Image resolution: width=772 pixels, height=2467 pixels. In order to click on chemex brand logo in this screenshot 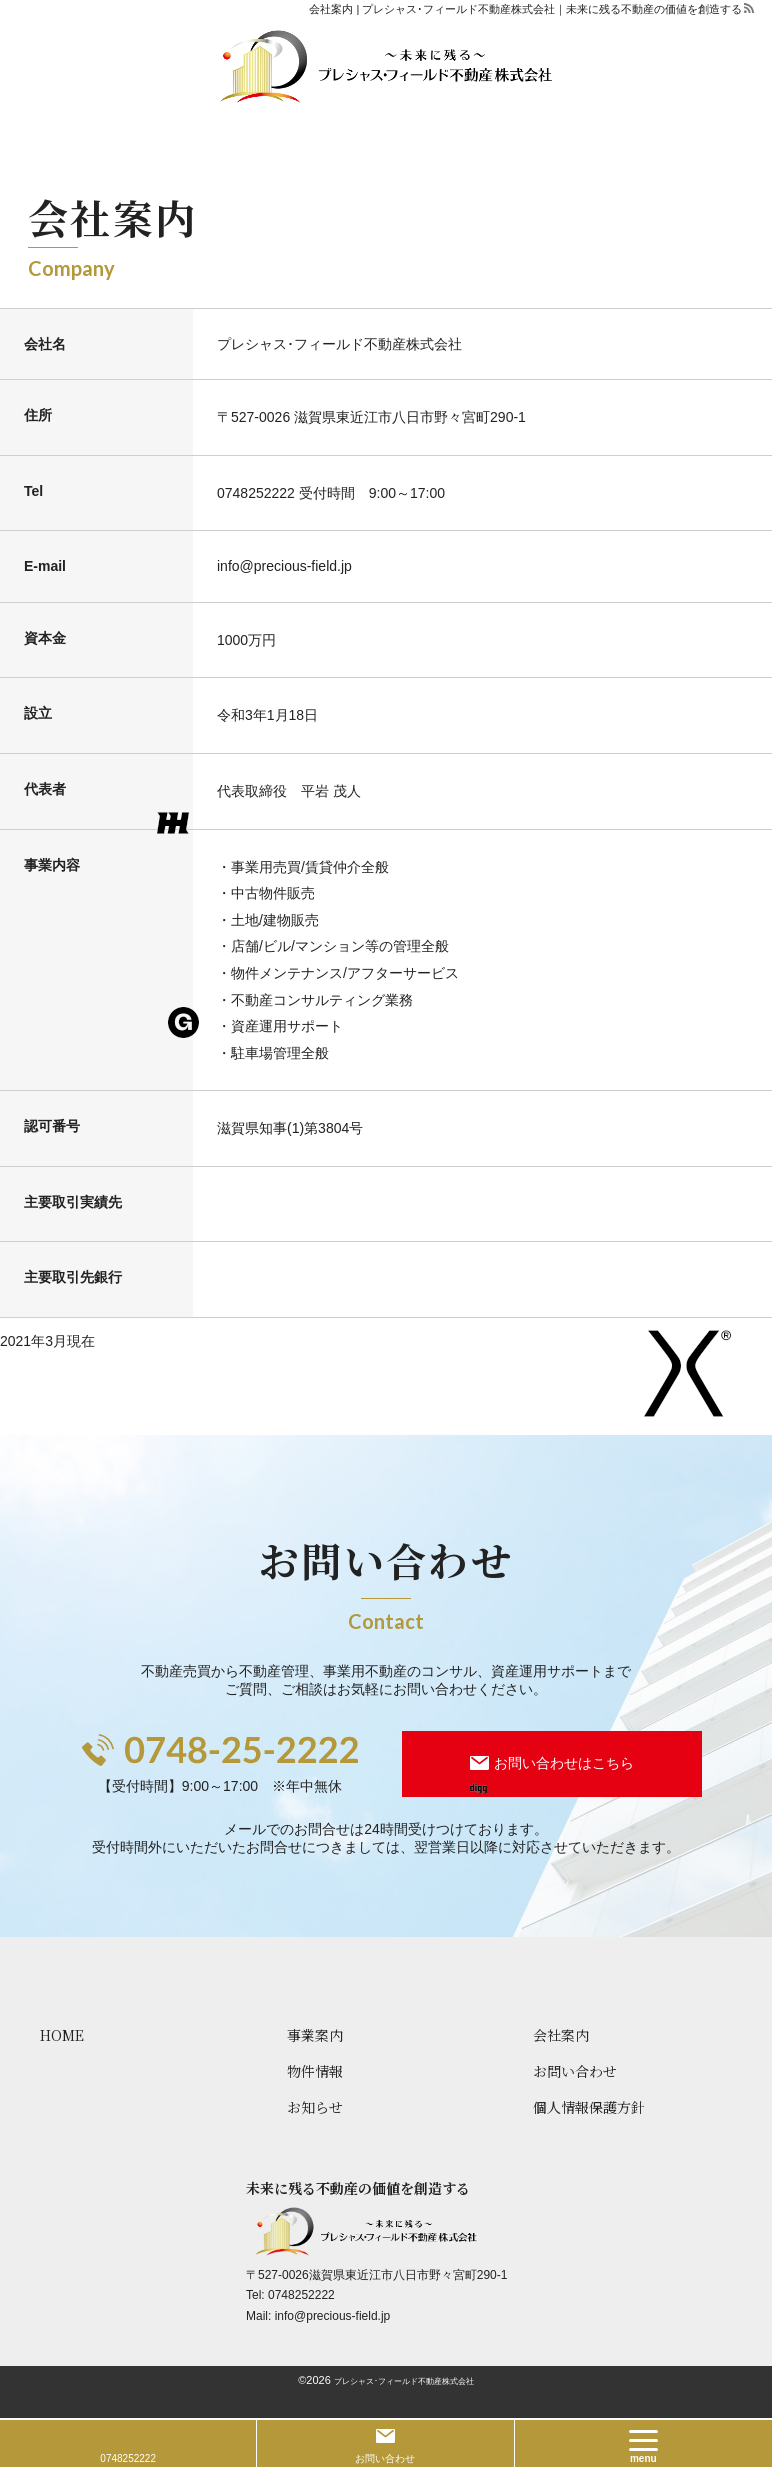, I will do `click(687, 1373)`.